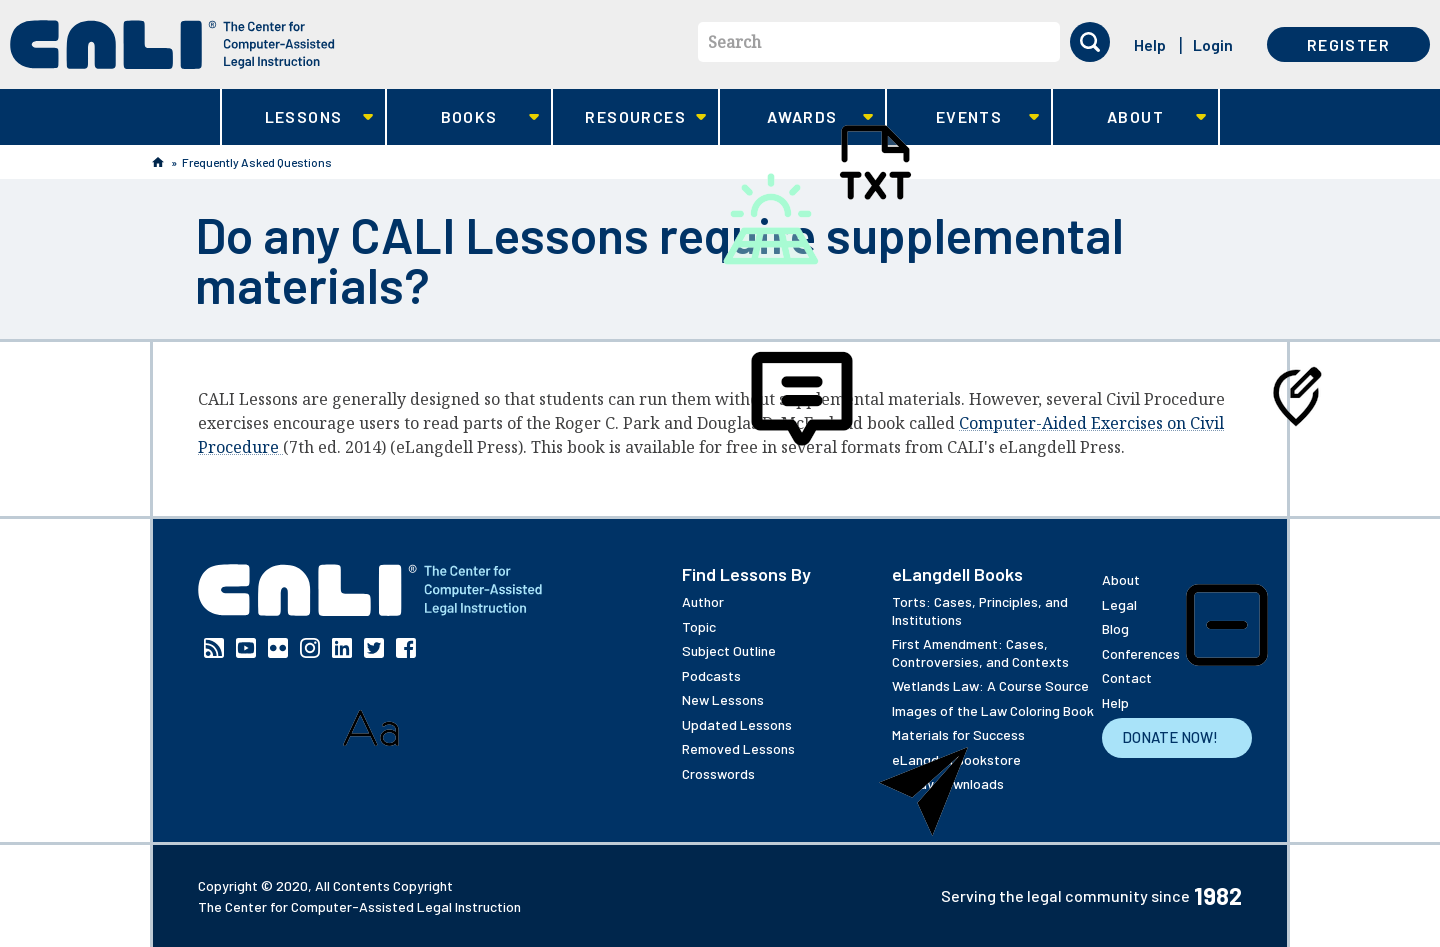  What do you see at coordinates (1227, 625) in the screenshot?
I see `remove an item from a list or selection` at bounding box center [1227, 625].